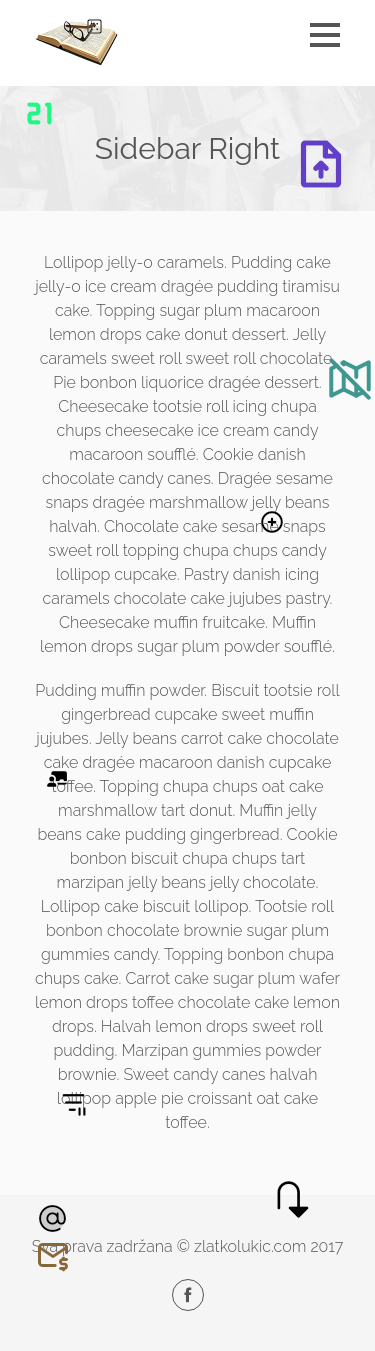 Image resolution: width=375 pixels, height=1351 pixels. Describe the element at coordinates (57, 778) in the screenshot. I see `access teaching or presentation tools` at that location.